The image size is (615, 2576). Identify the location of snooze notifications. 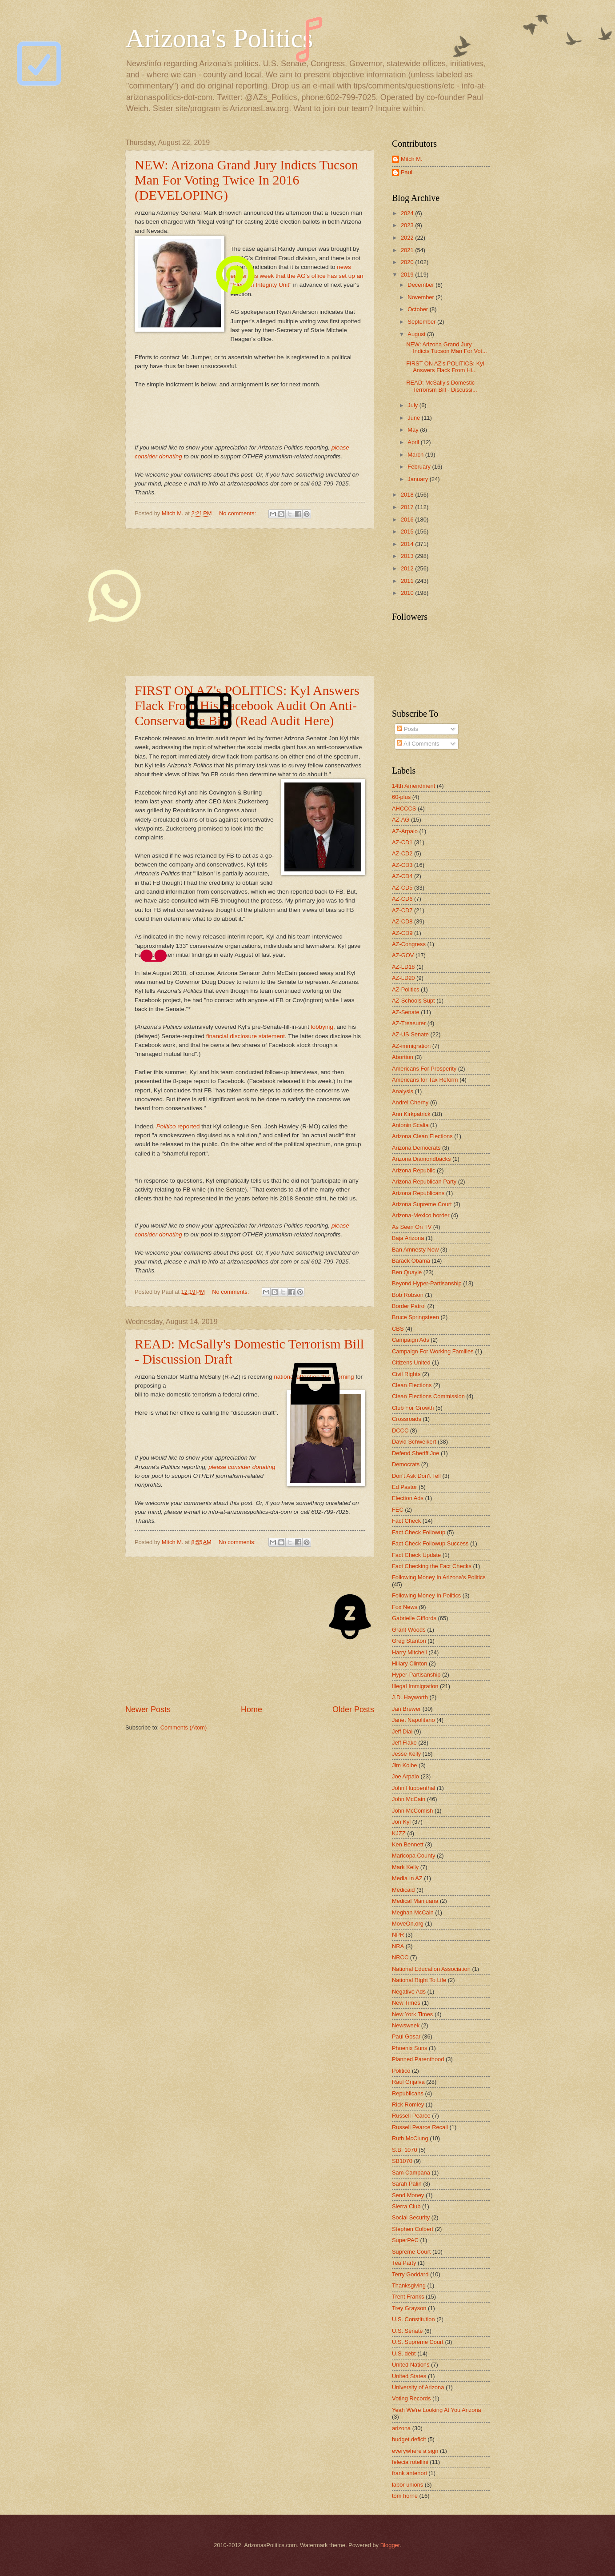
(350, 1617).